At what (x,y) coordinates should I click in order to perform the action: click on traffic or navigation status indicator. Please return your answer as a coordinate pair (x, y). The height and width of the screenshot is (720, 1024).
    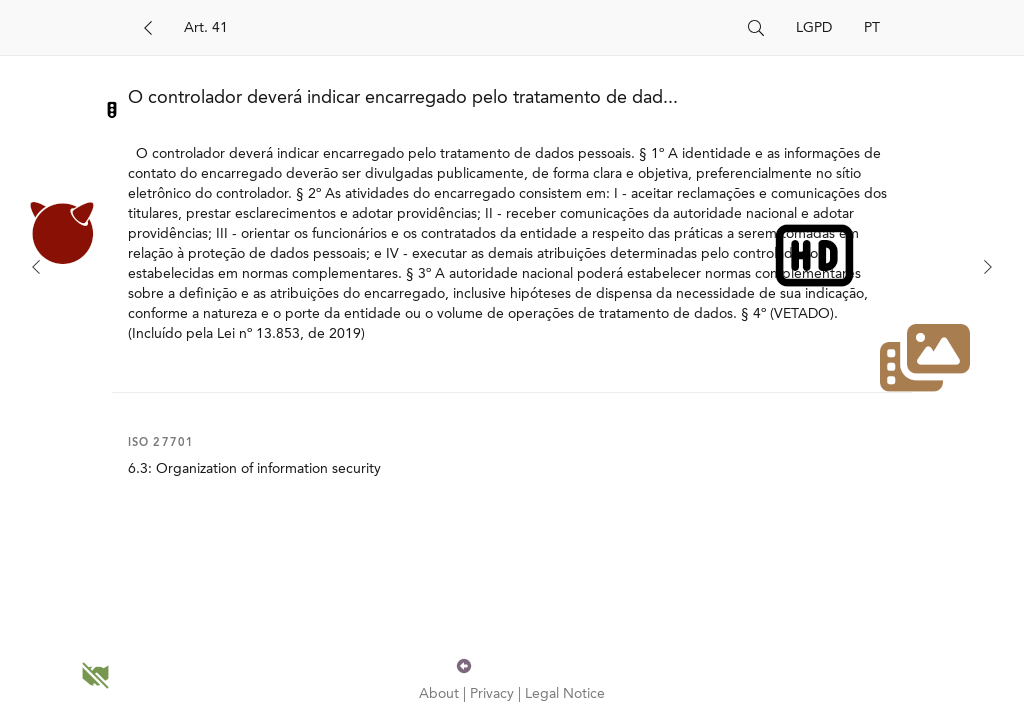
    Looking at the image, I should click on (112, 110).